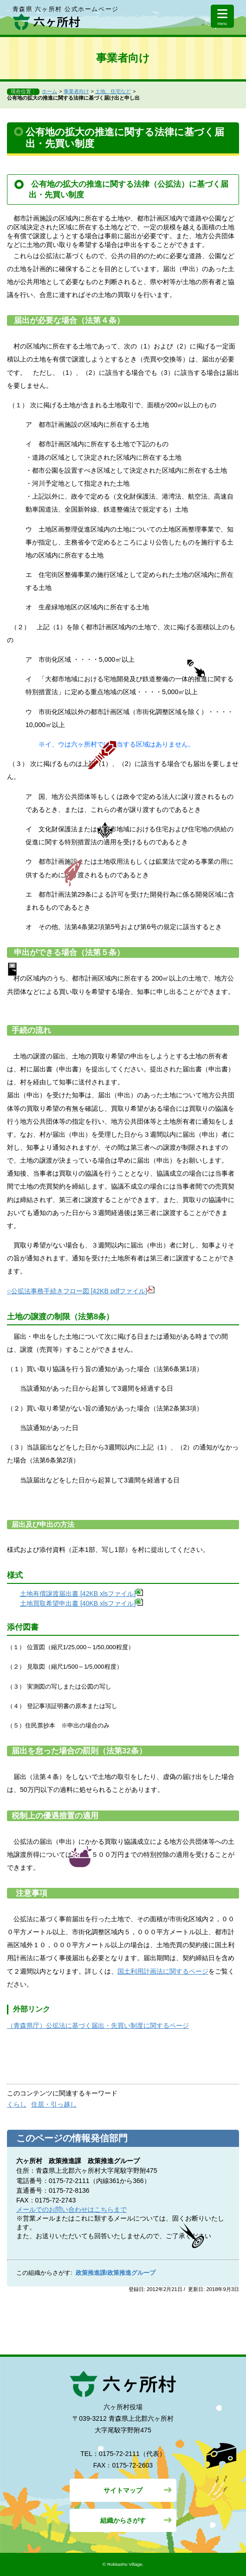  What do you see at coordinates (105, 830) in the screenshot?
I see `indicates branching paths or multiple outcomes` at bounding box center [105, 830].